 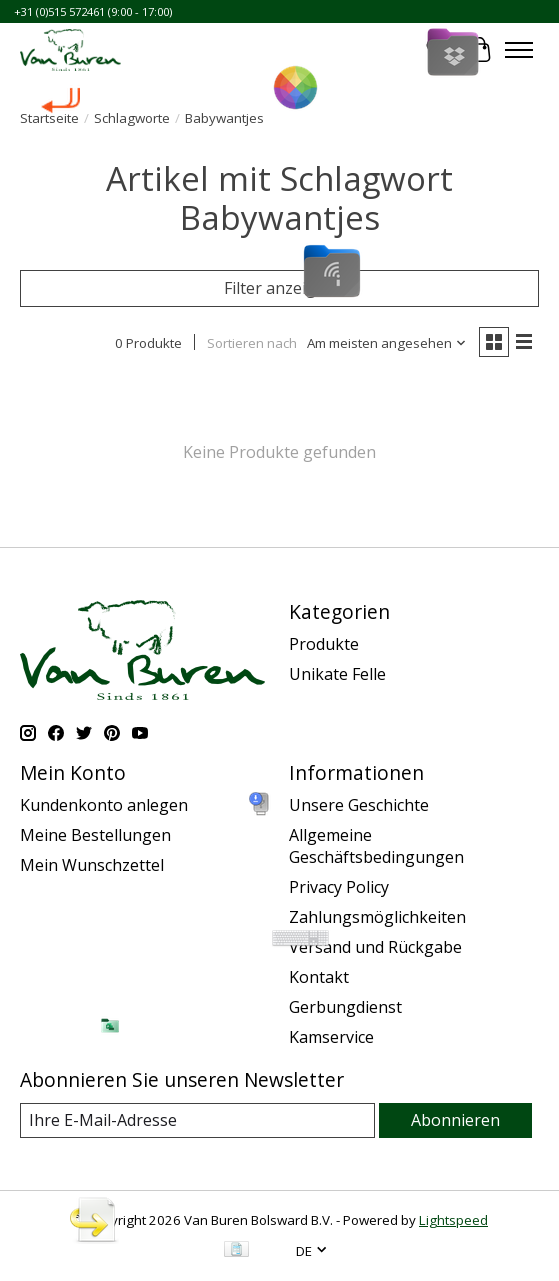 I want to click on connect a wireless keyboard via bluetooth, so click(x=300, y=937).